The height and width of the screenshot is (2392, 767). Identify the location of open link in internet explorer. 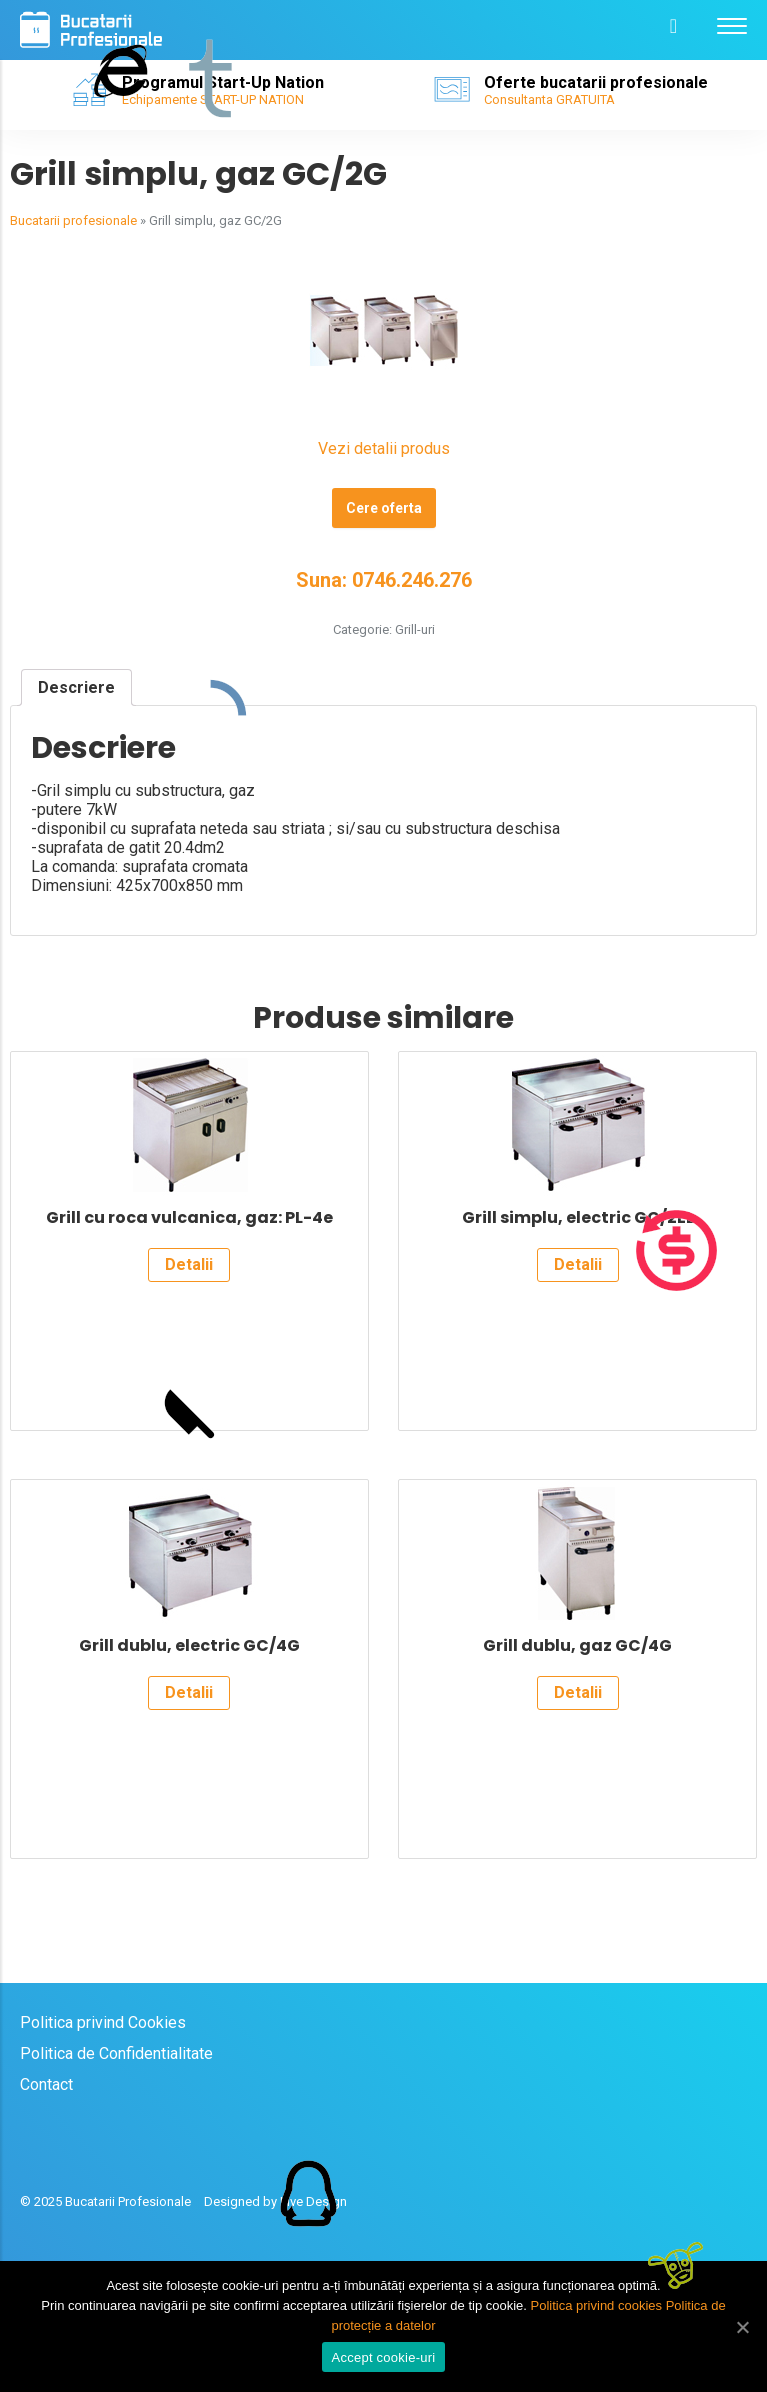
(122, 72).